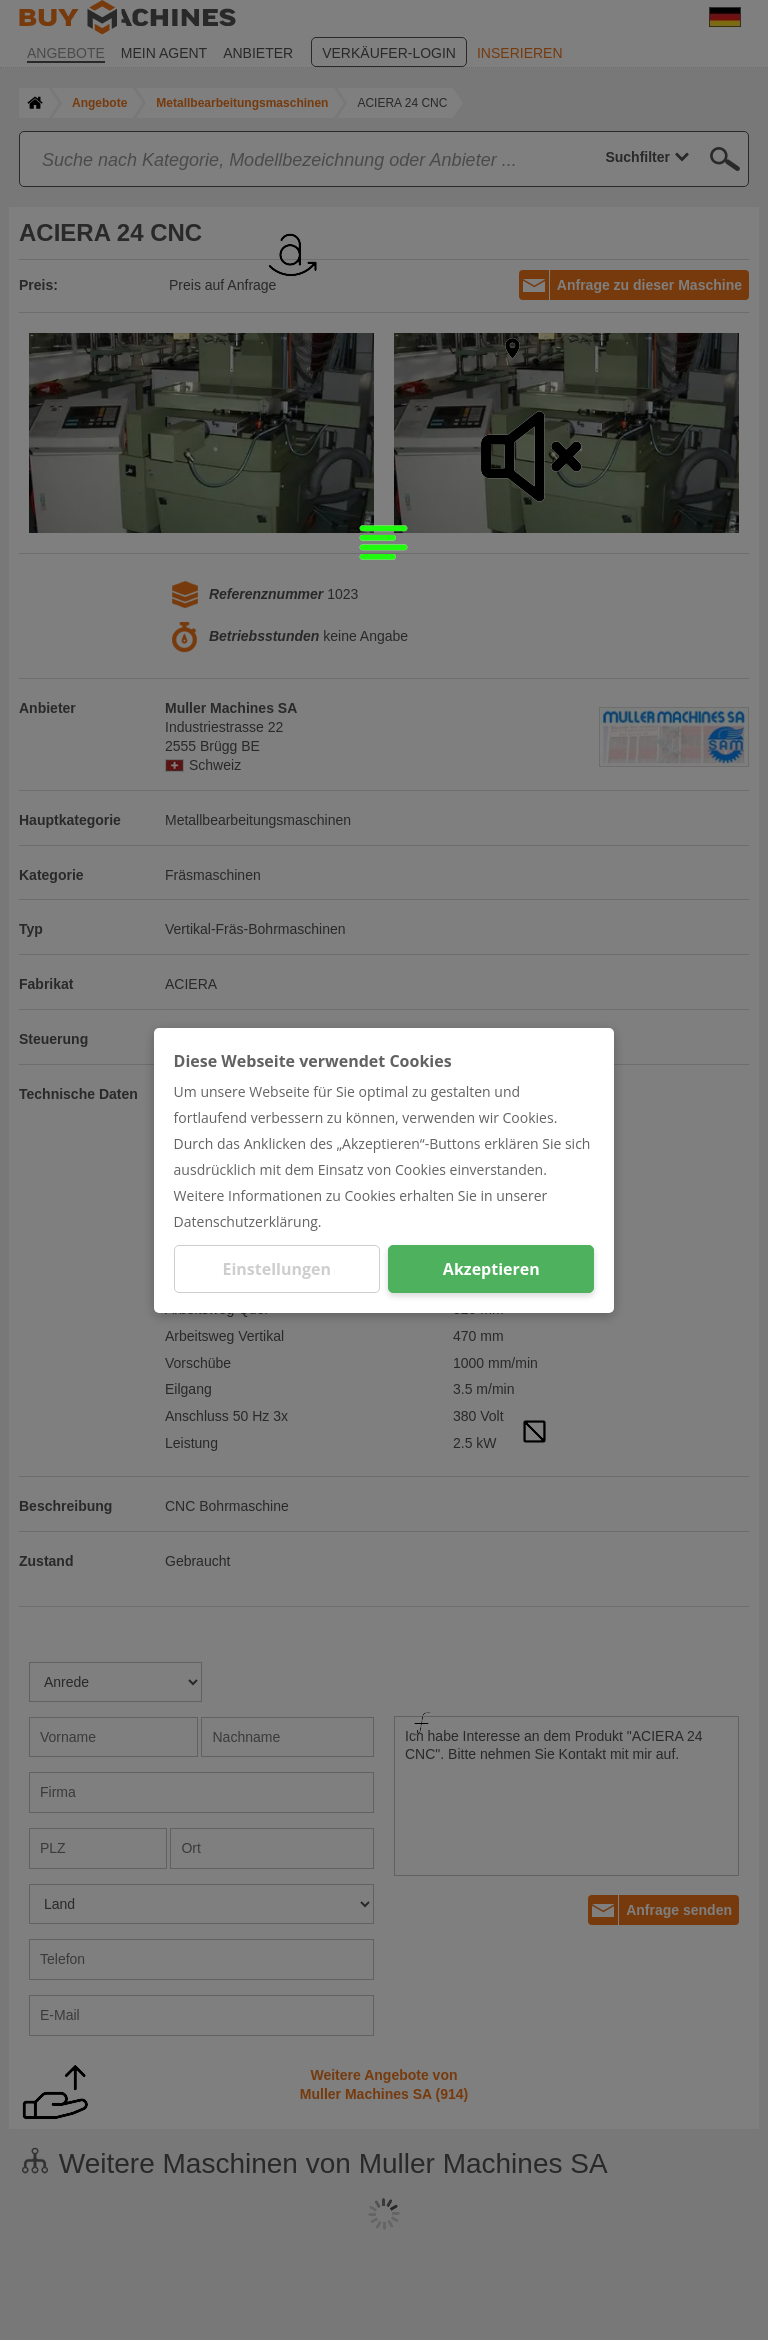  I want to click on view current location on map, so click(512, 348).